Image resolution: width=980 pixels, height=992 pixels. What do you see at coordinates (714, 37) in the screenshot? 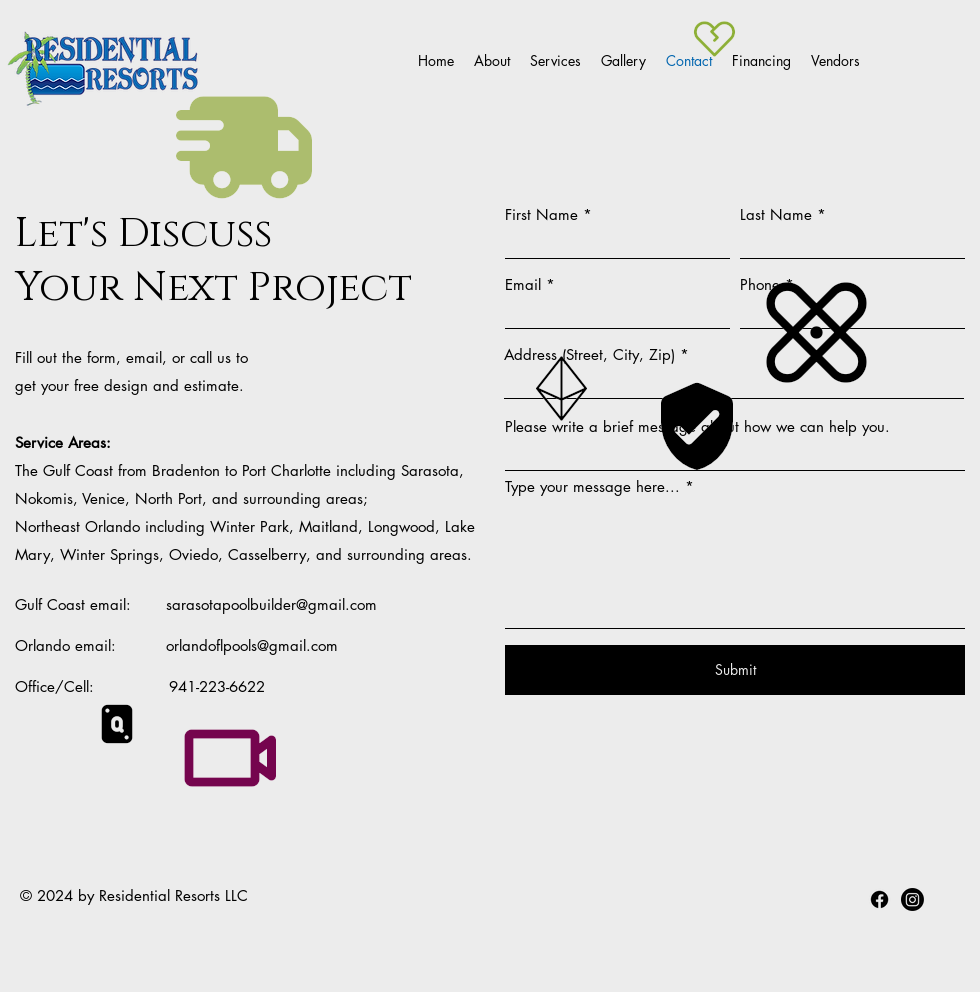
I see `unlike or remove from favorites` at bounding box center [714, 37].